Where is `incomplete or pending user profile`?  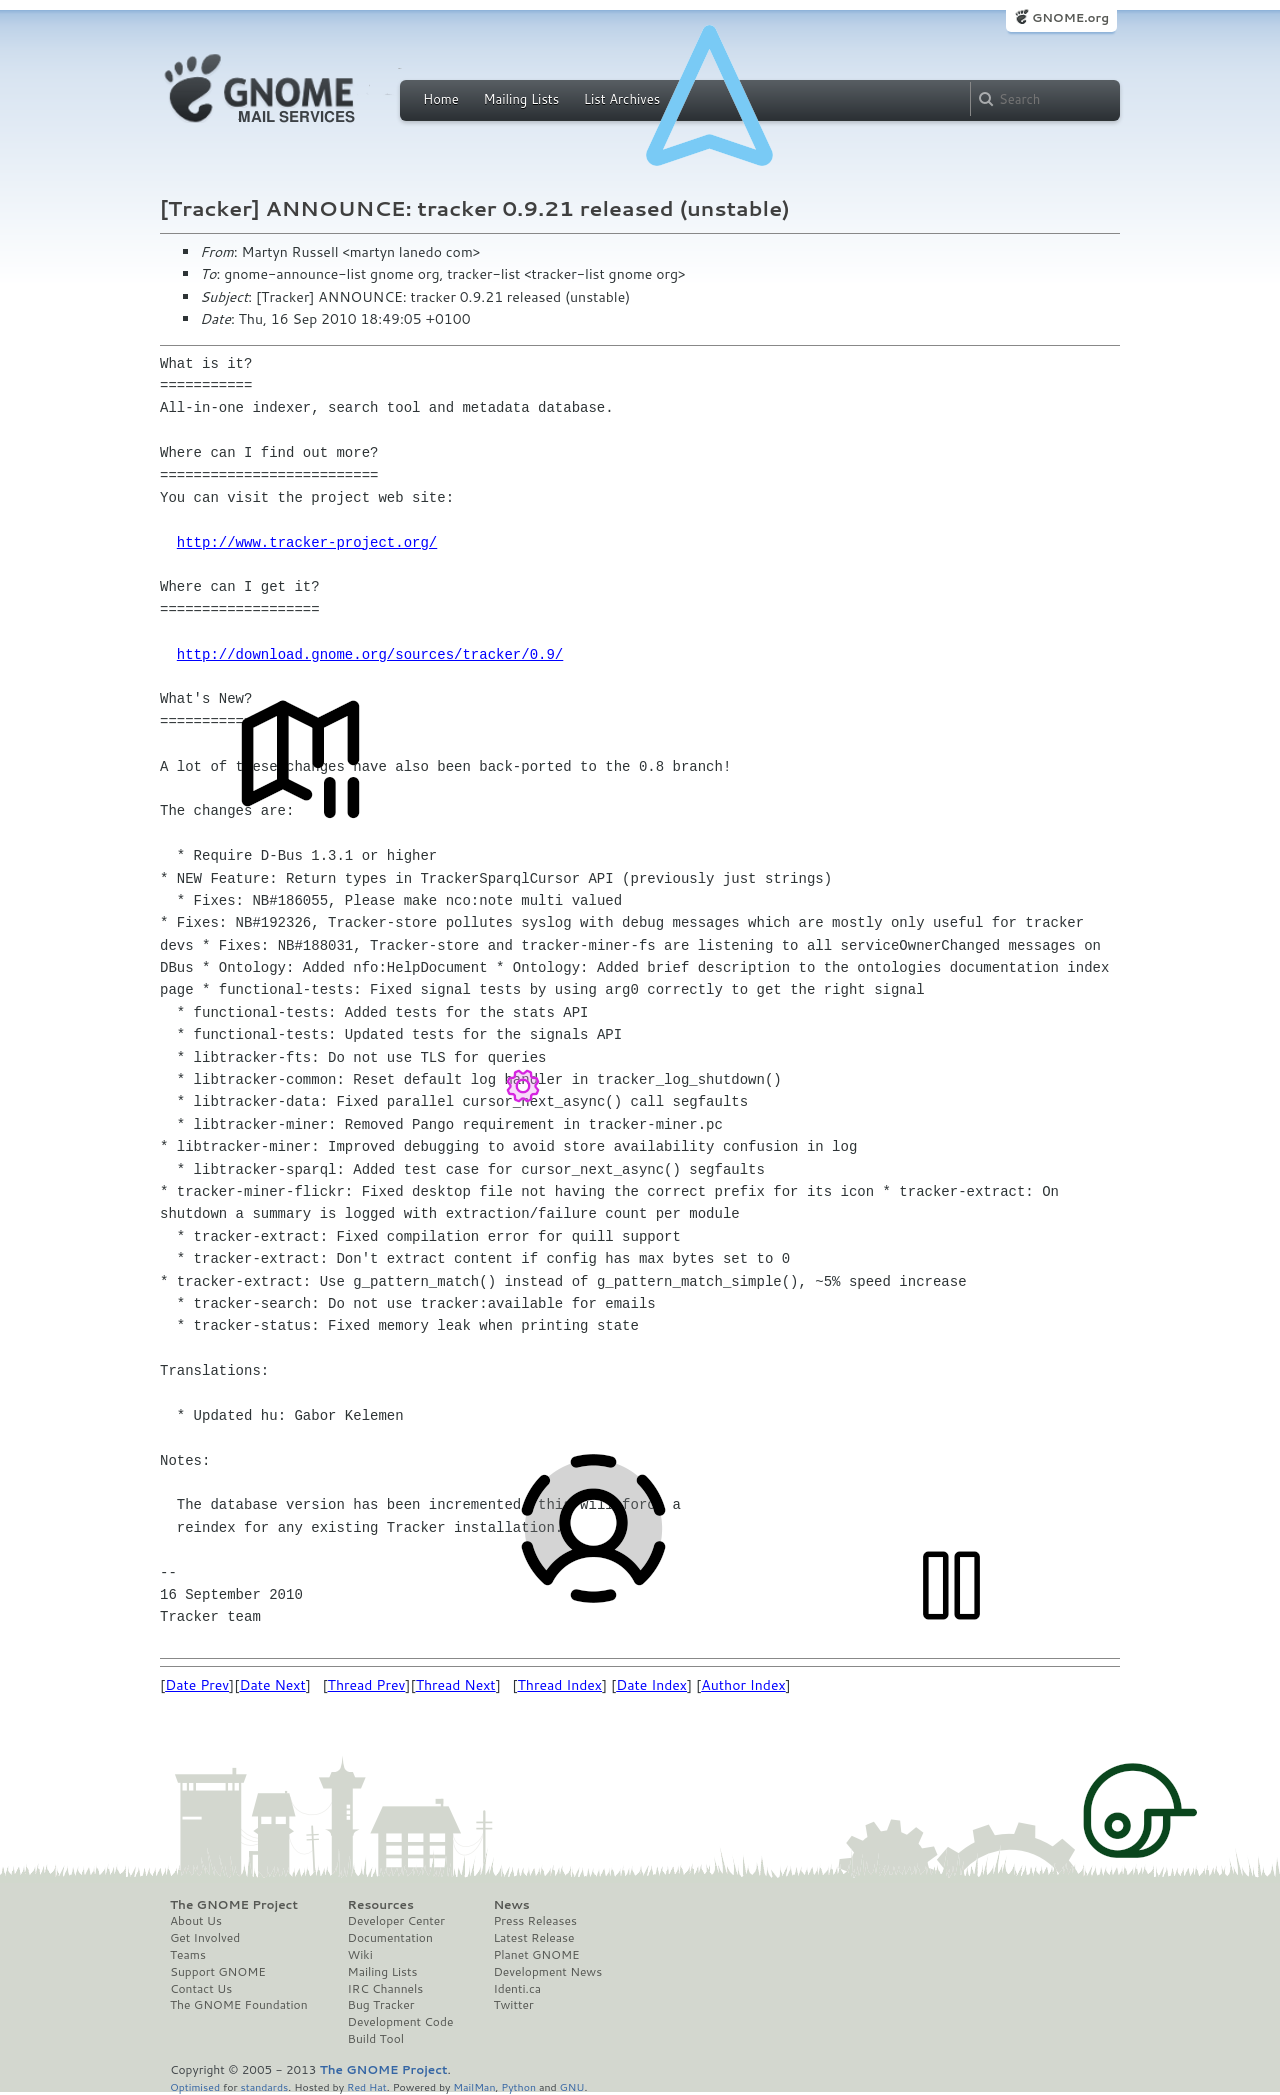
incomplete or pending user profile is located at coordinates (593, 1528).